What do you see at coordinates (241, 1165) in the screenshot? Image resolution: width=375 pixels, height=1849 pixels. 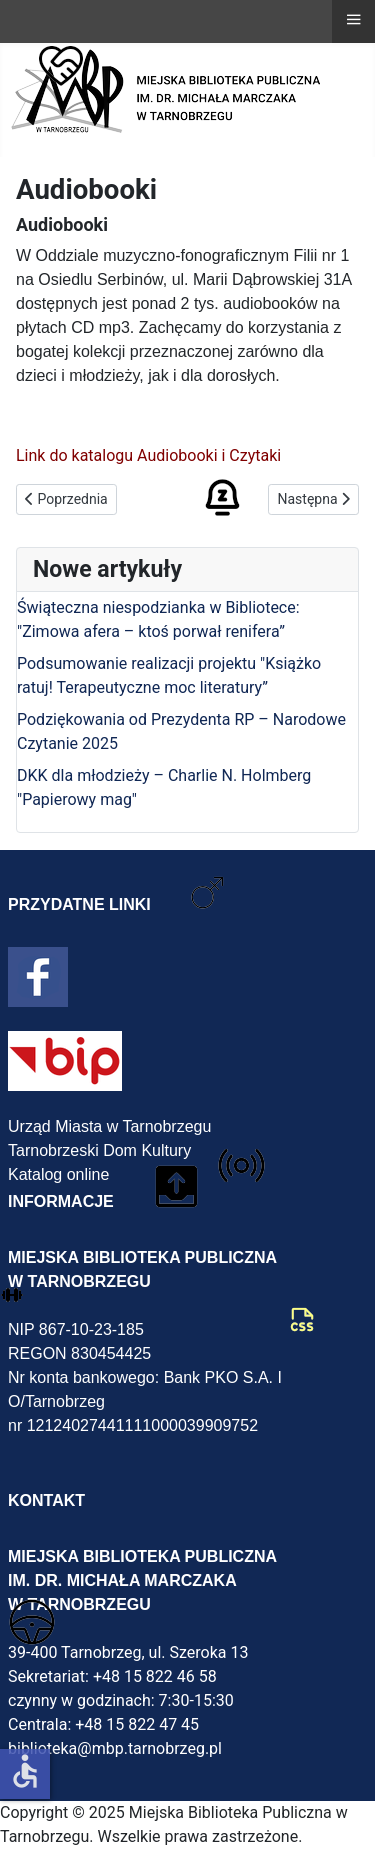 I see `start a live broadcast or stream` at bounding box center [241, 1165].